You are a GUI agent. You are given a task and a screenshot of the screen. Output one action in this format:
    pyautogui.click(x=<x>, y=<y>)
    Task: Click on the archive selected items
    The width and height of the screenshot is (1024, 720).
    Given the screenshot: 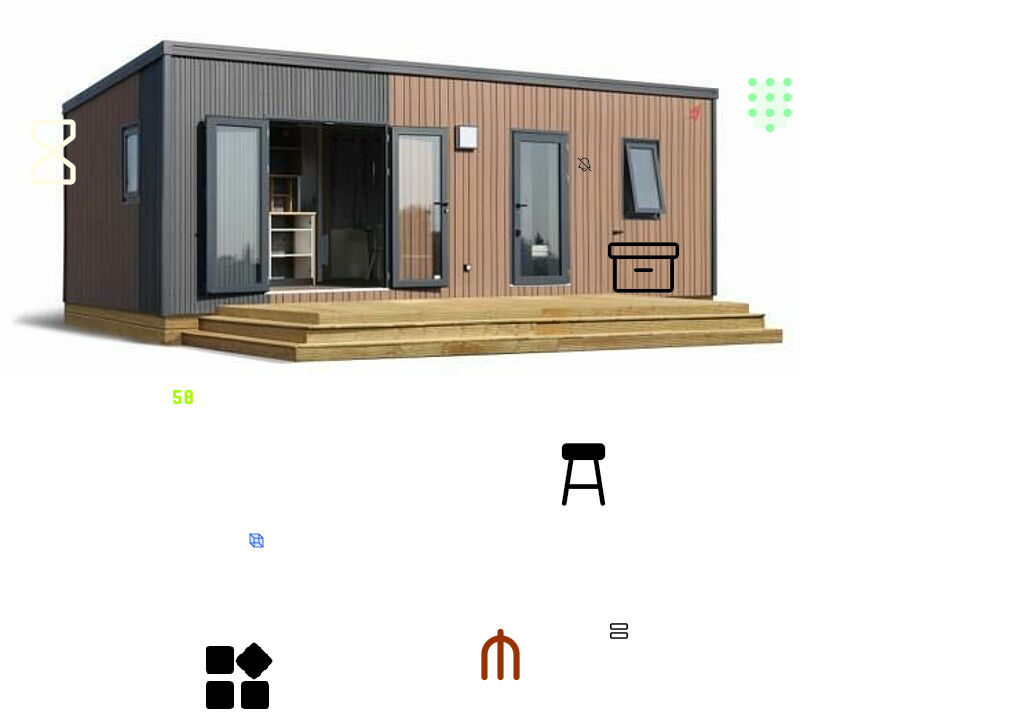 What is the action you would take?
    pyautogui.click(x=643, y=267)
    